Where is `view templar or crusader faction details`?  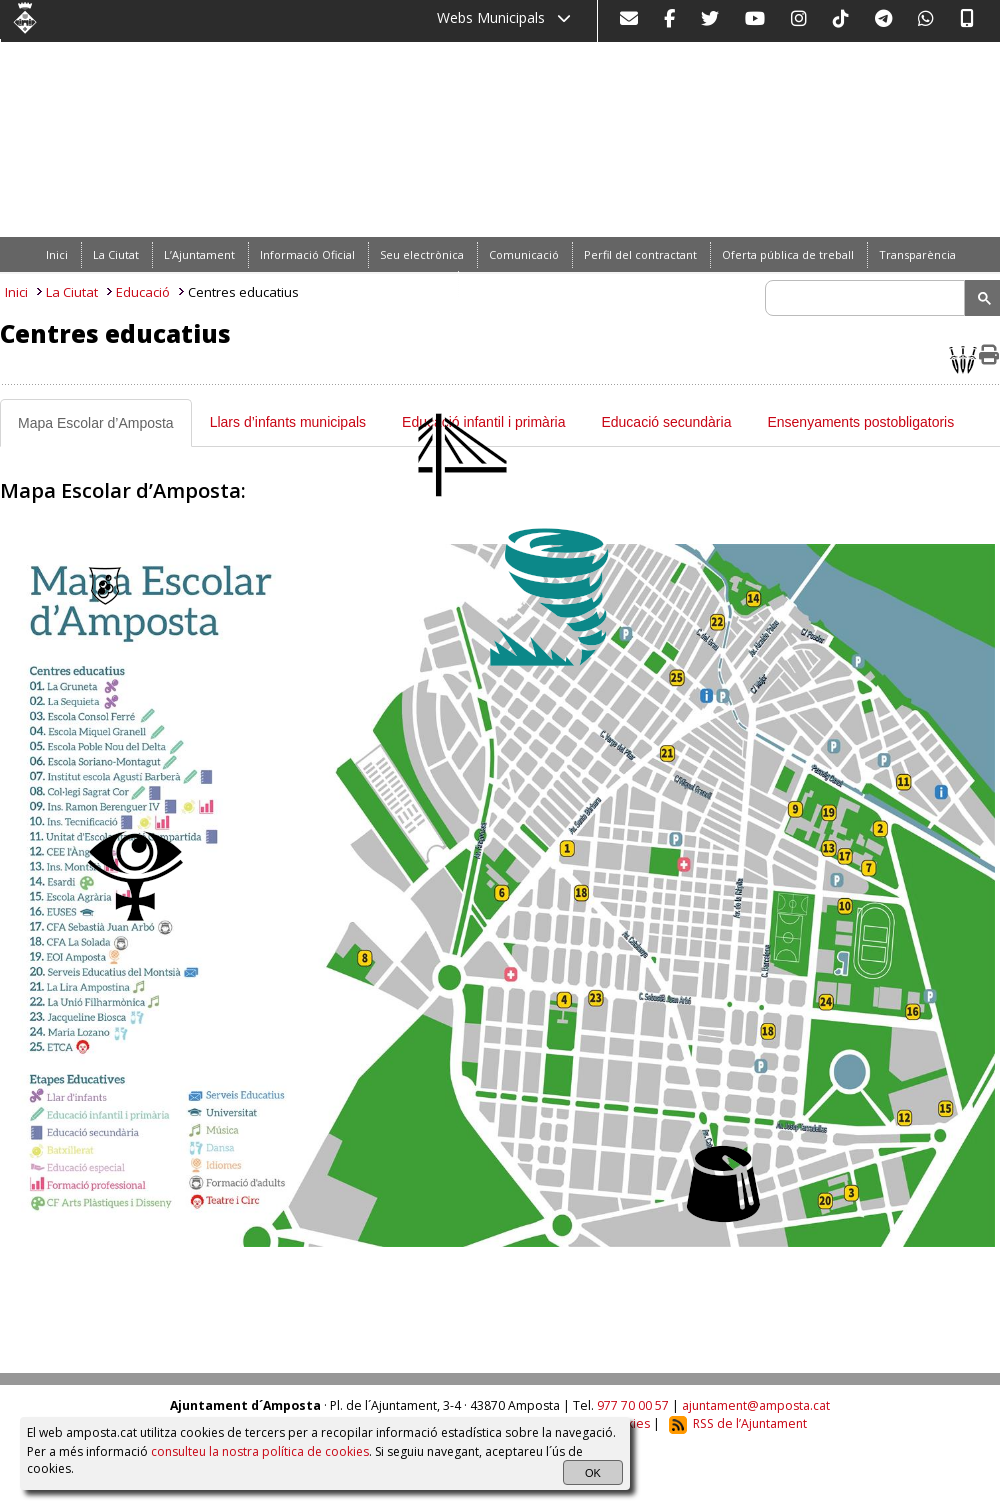 view templar or crusader faction details is located at coordinates (136, 872).